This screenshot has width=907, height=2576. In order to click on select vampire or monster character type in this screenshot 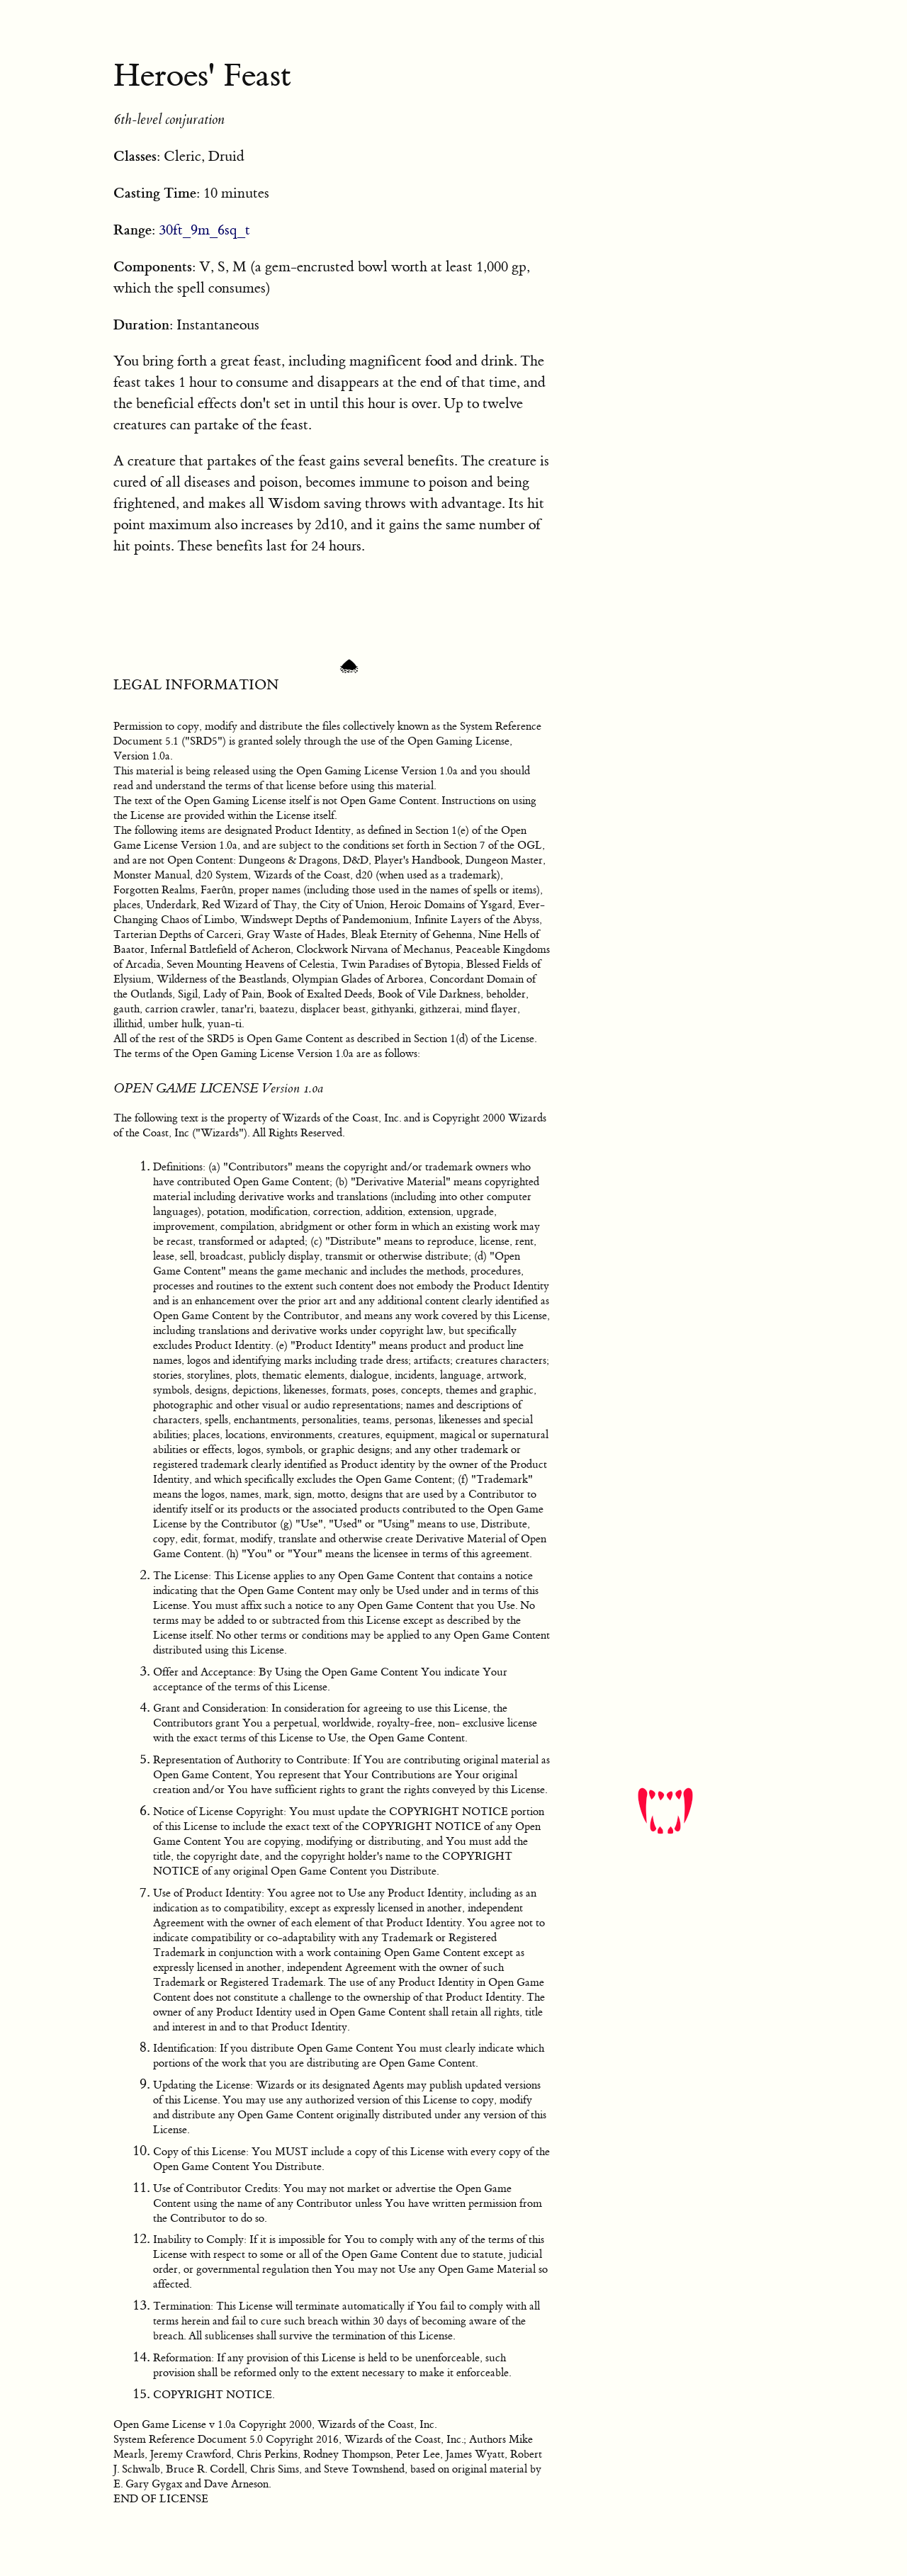, I will do `click(665, 1811)`.